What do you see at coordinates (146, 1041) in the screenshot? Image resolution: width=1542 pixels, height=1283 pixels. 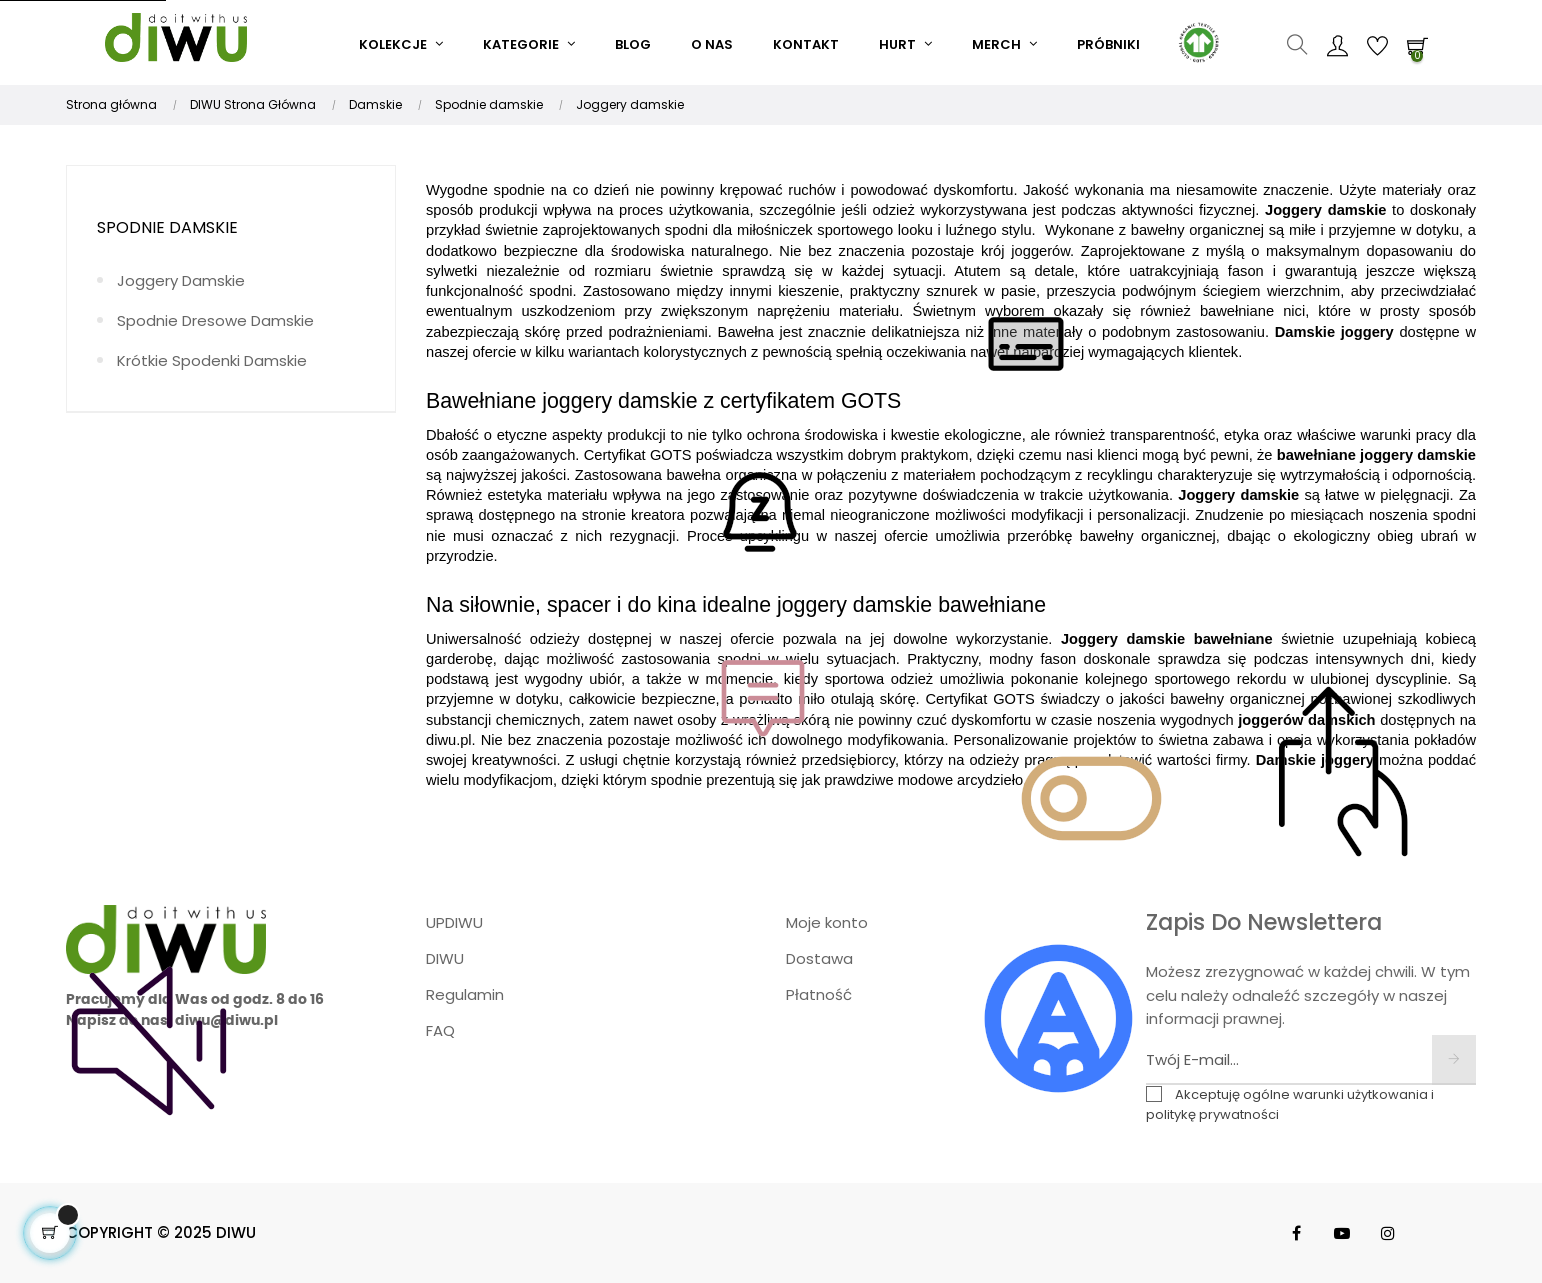 I see `mute audio or sound` at bounding box center [146, 1041].